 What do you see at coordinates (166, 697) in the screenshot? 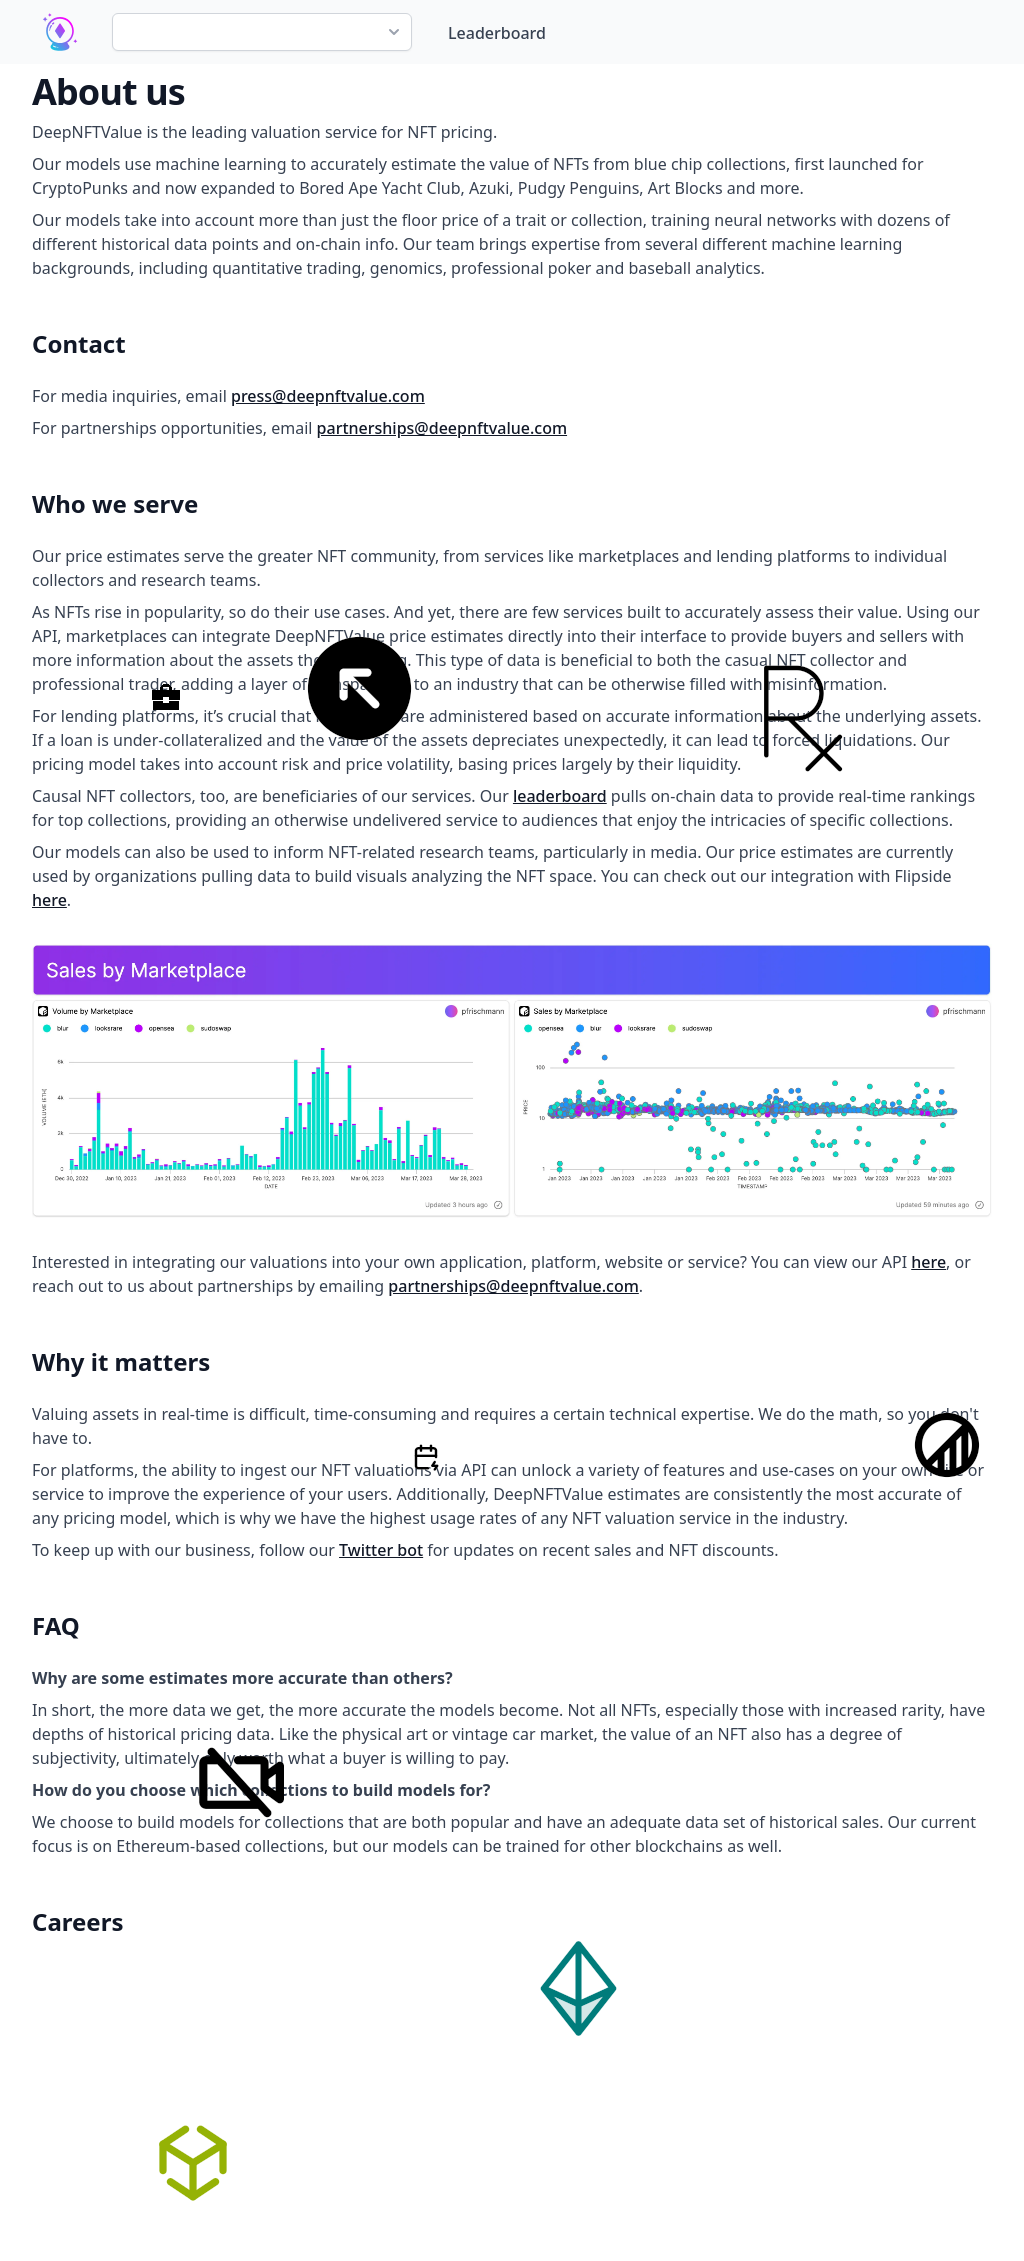
I see `access work or business tools` at bounding box center [166, 697].